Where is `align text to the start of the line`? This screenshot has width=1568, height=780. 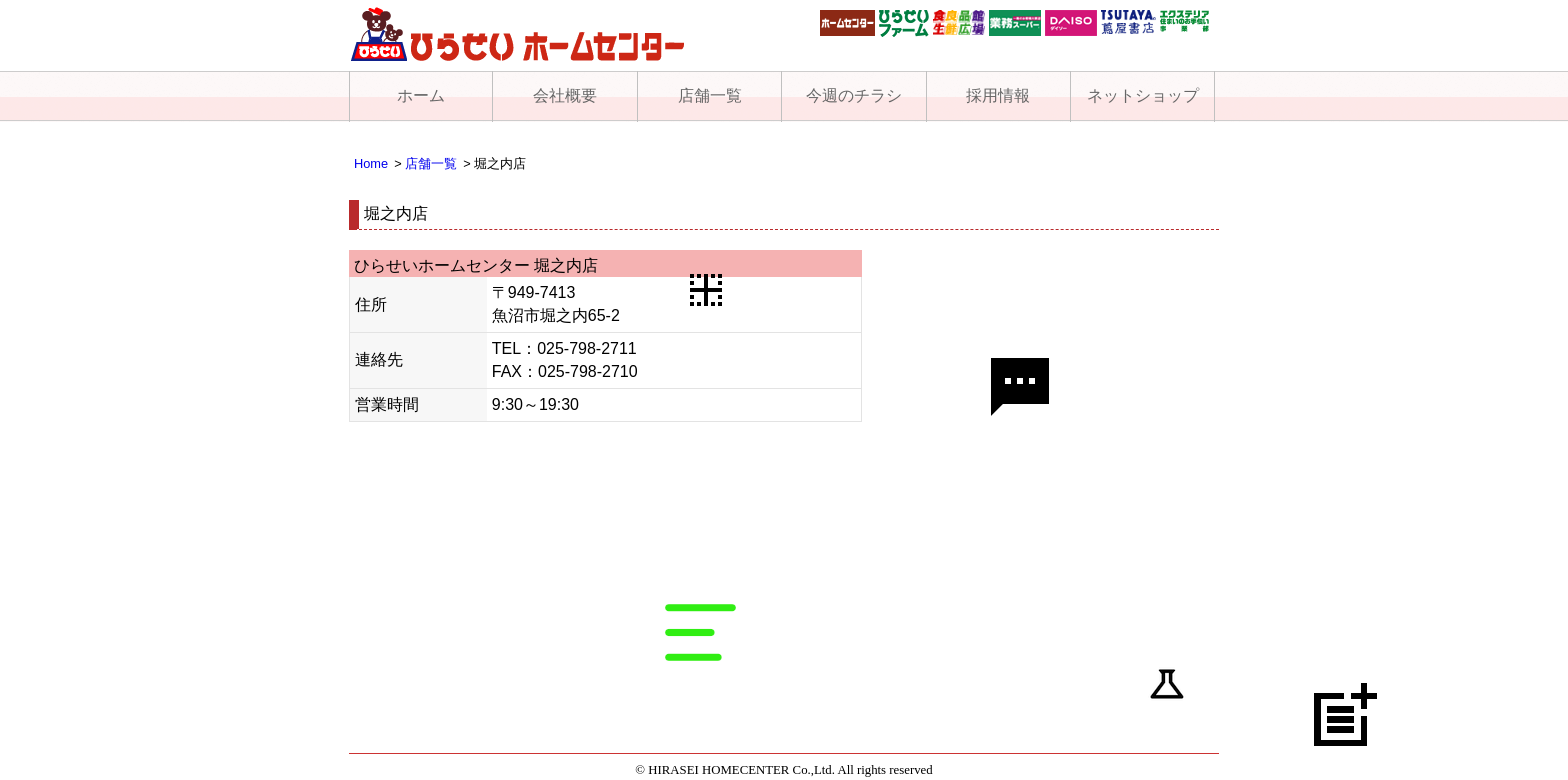 align text to the start of the line is located at coordinates (700, 632).